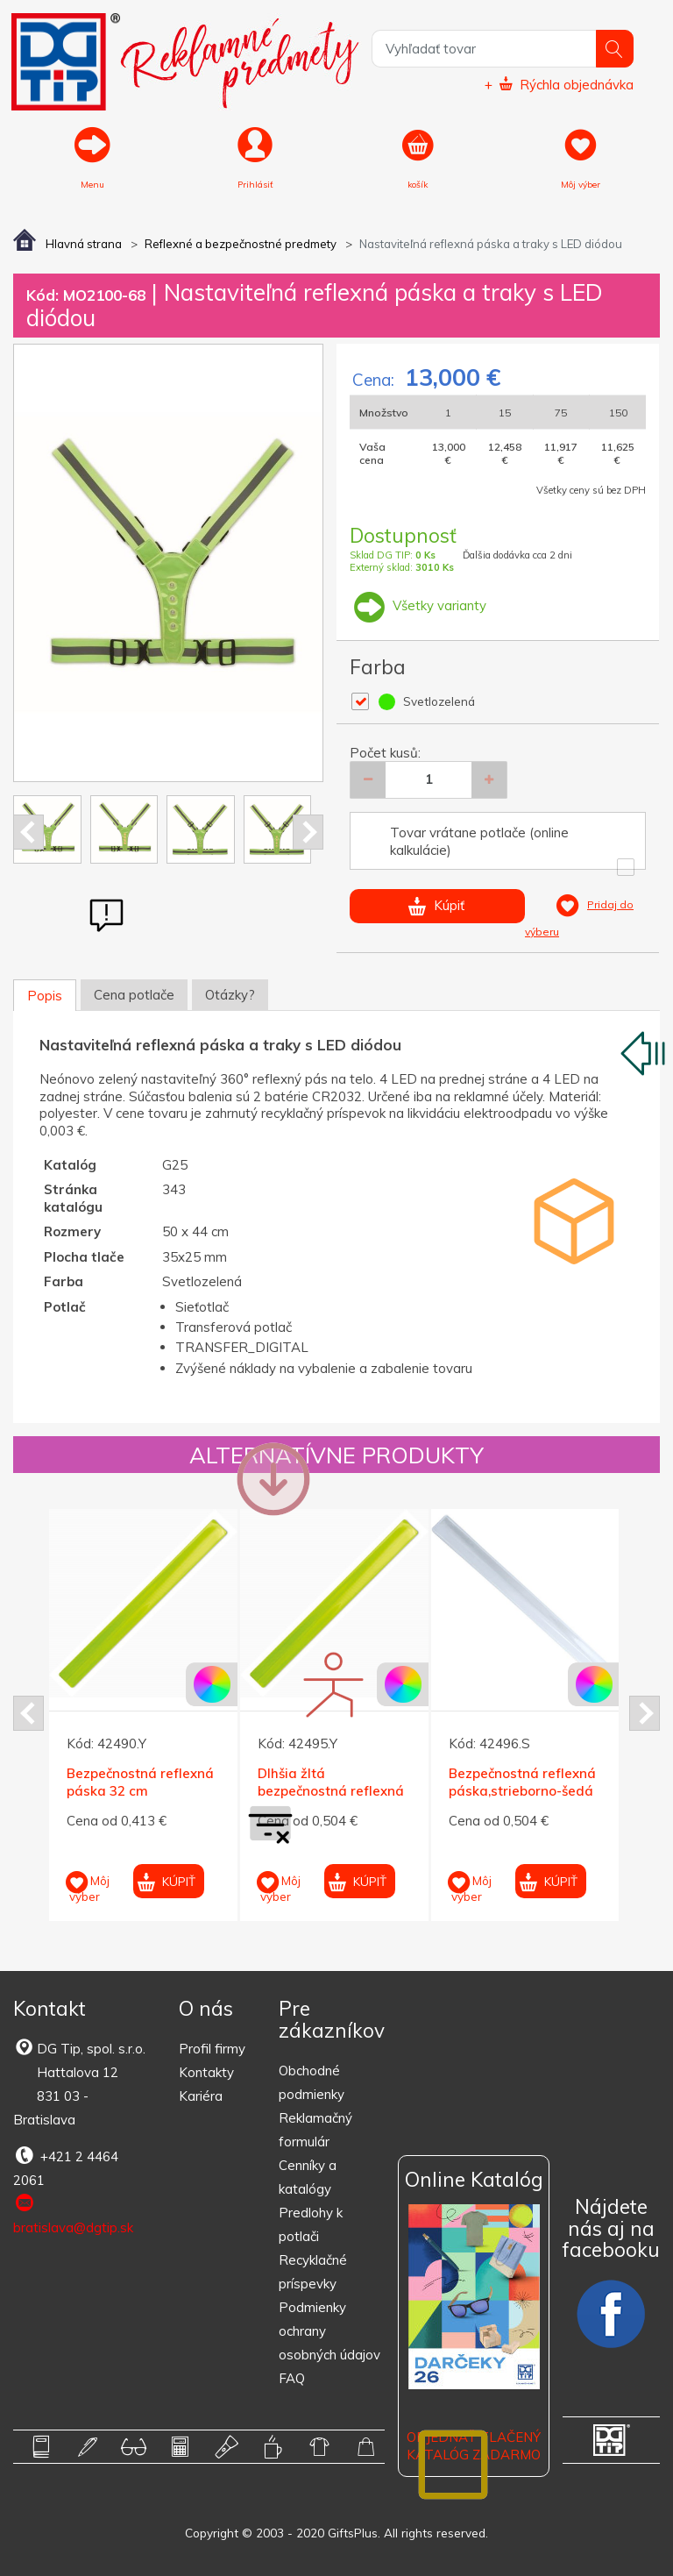 The height and width of the screenshot is (2576, 673). Describe the element at coordinates (270, 1823) in the screenshot. I see `clear all active filters` at that location.